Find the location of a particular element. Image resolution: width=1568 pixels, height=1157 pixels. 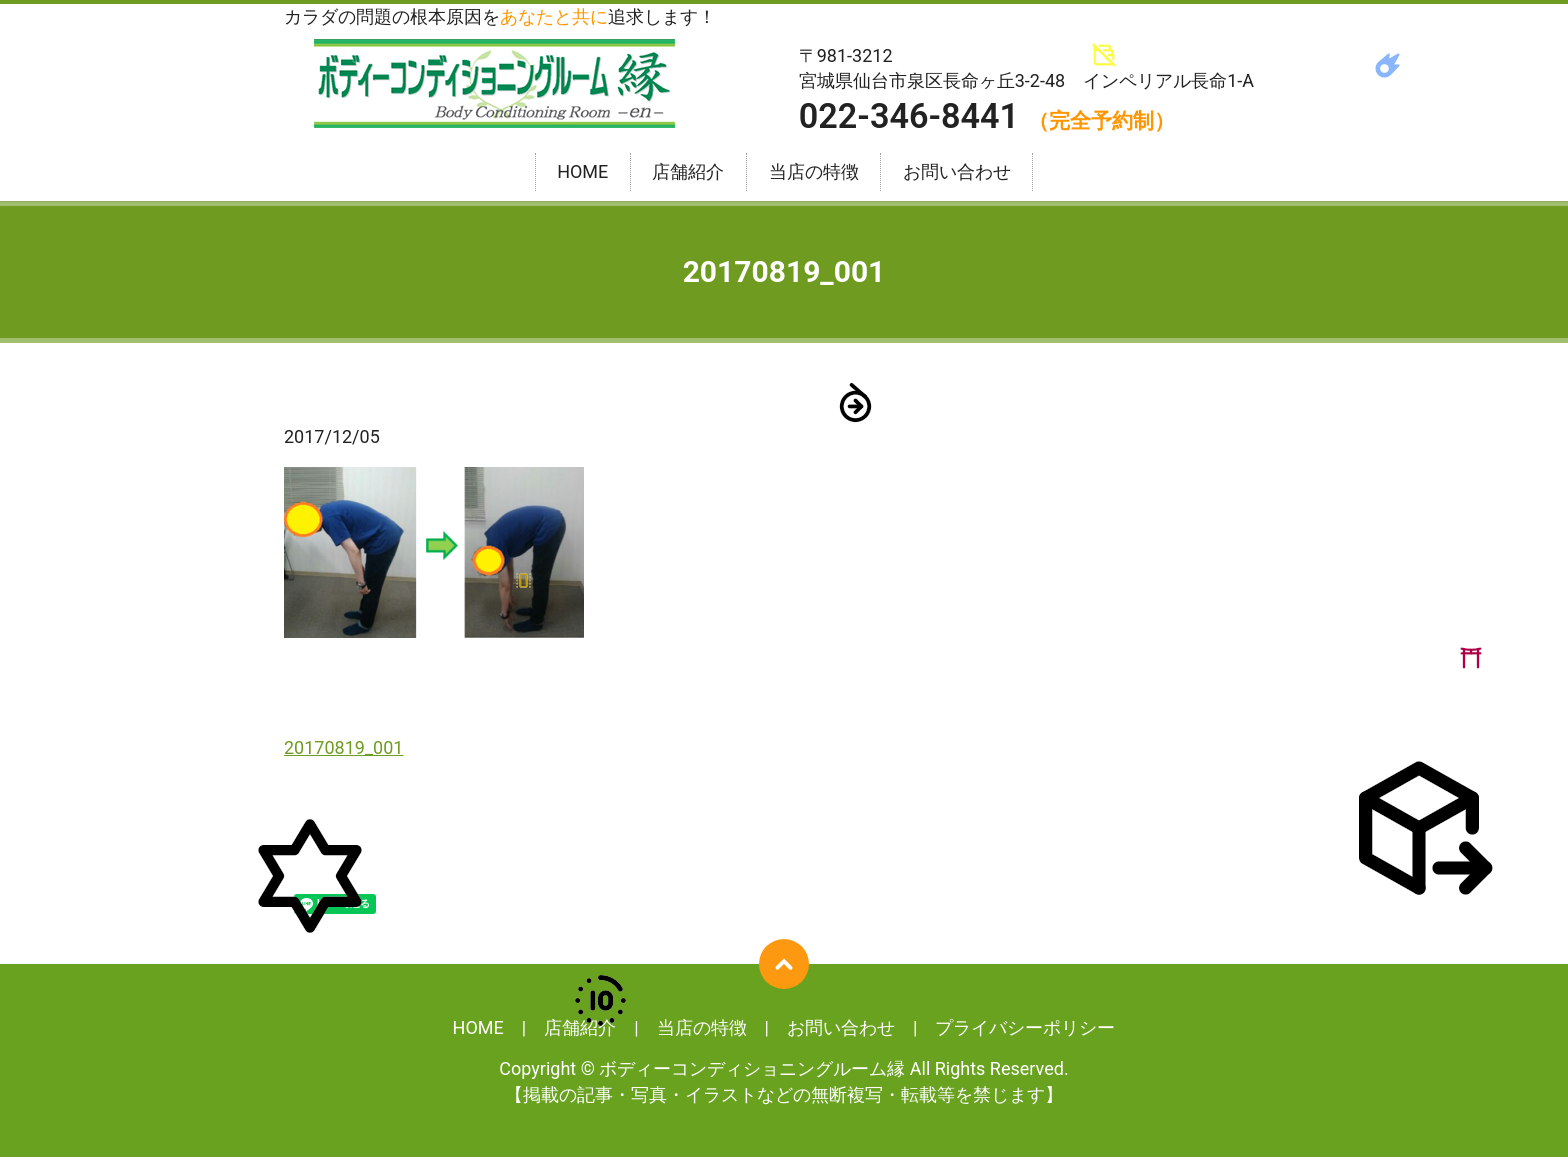

indicates jewish or kosher-related content is located at coordinates (310, 876).